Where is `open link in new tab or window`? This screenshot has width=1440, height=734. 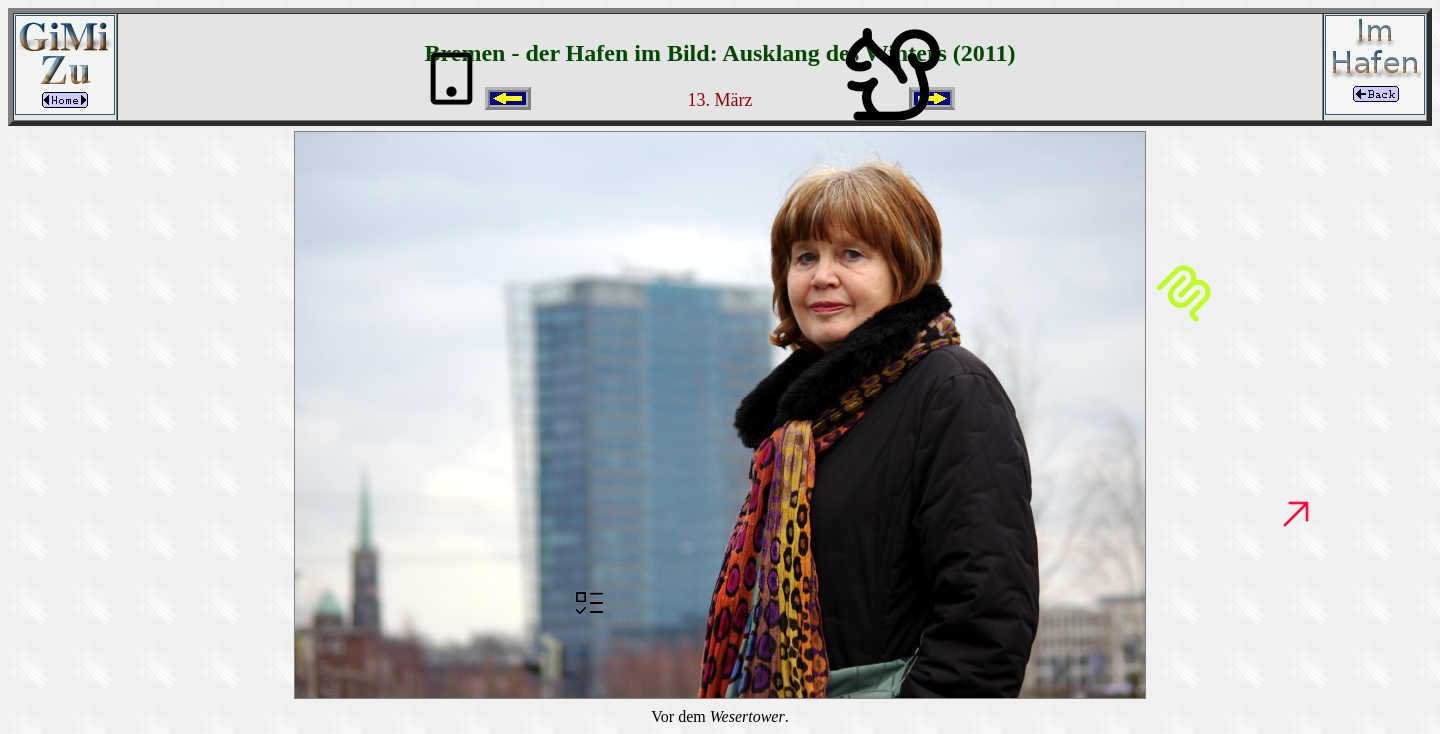 open link in new tab or window is located at coordinates (1295, 515).